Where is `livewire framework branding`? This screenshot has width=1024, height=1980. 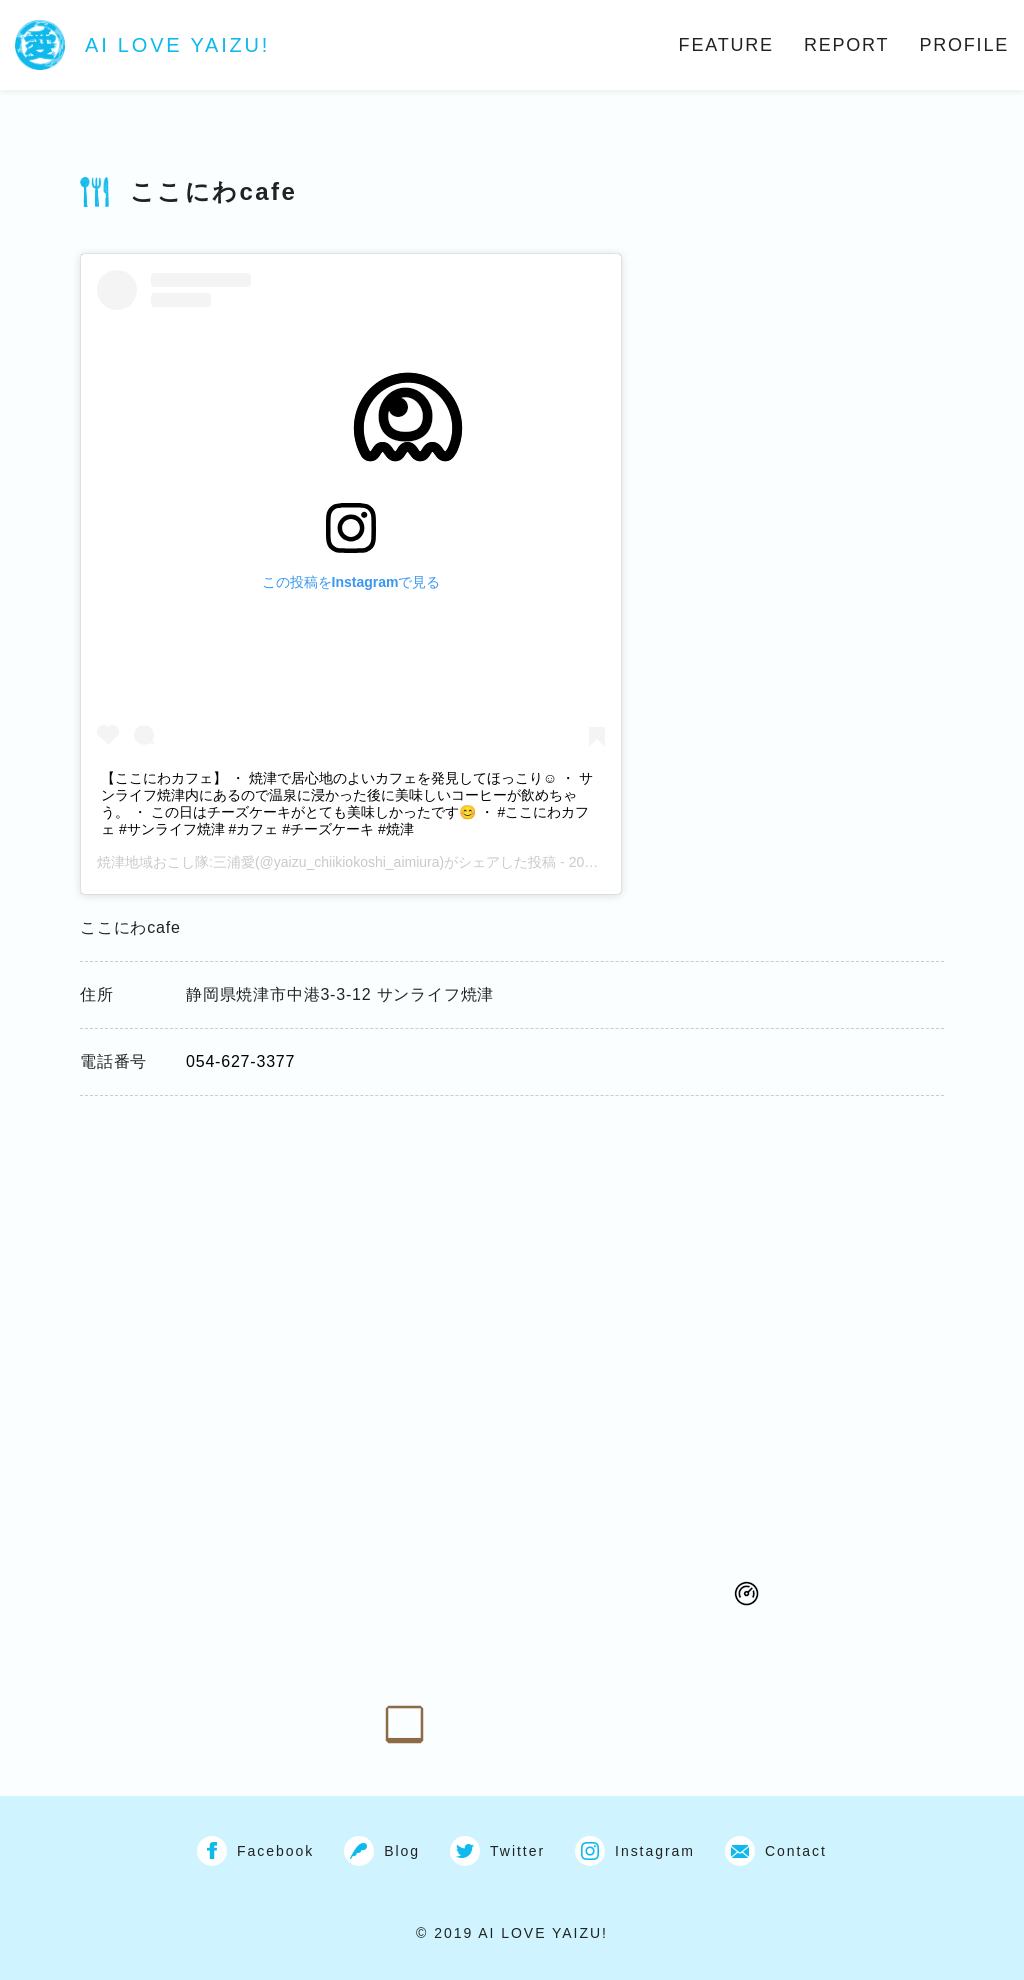 livewire framework branding is located at coordinates (408, 417).